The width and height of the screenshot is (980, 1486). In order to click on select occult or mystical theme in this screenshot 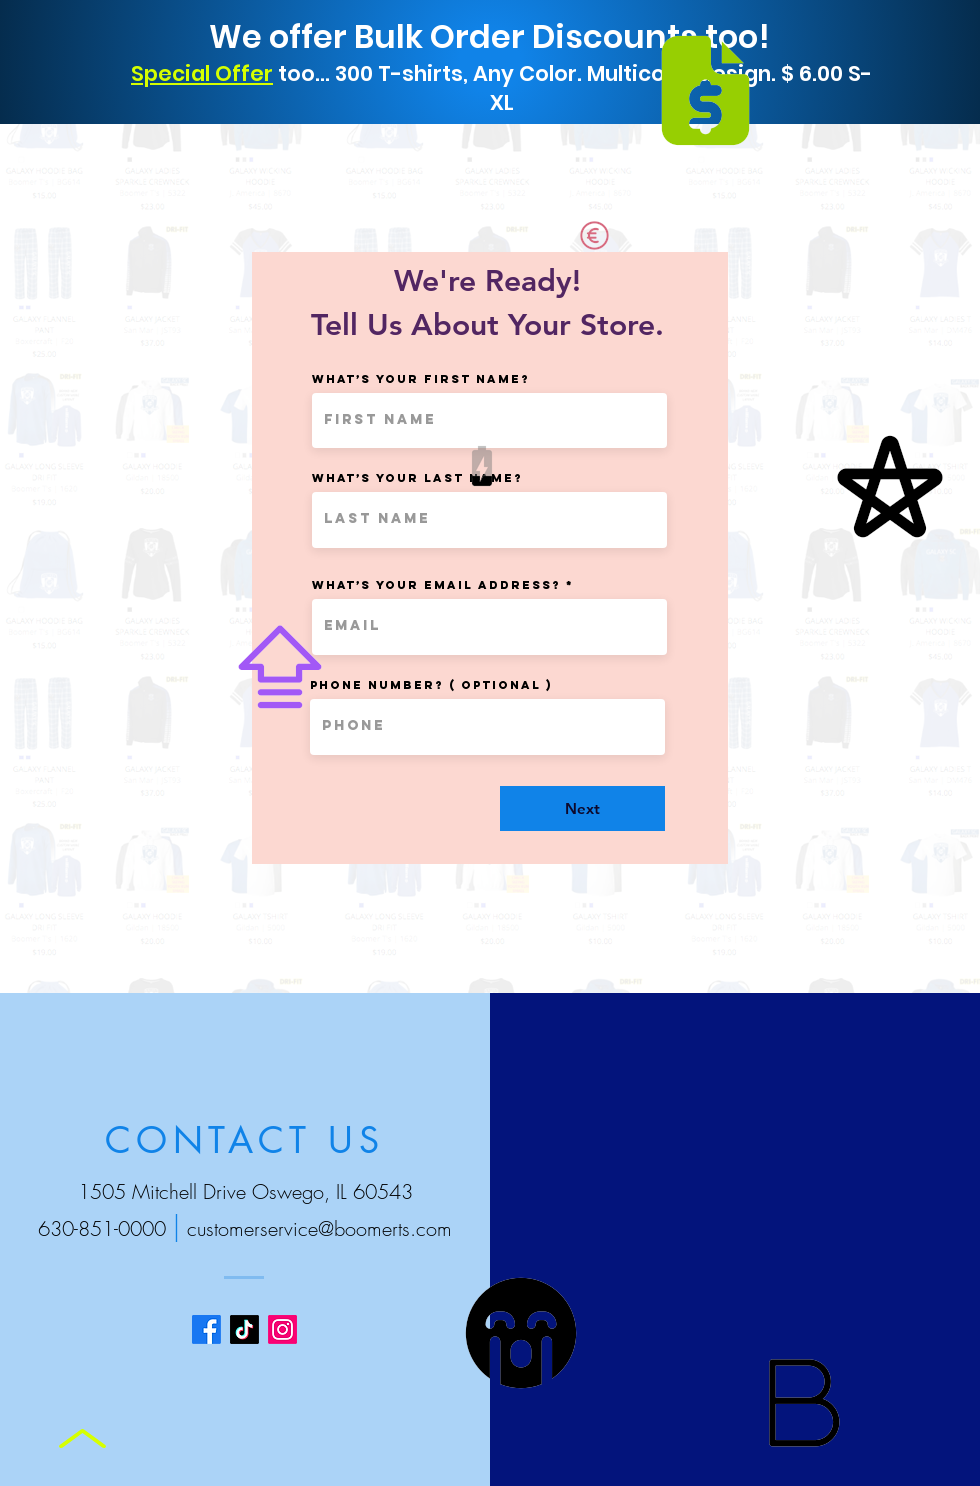, I will do `click(890, 492)`.